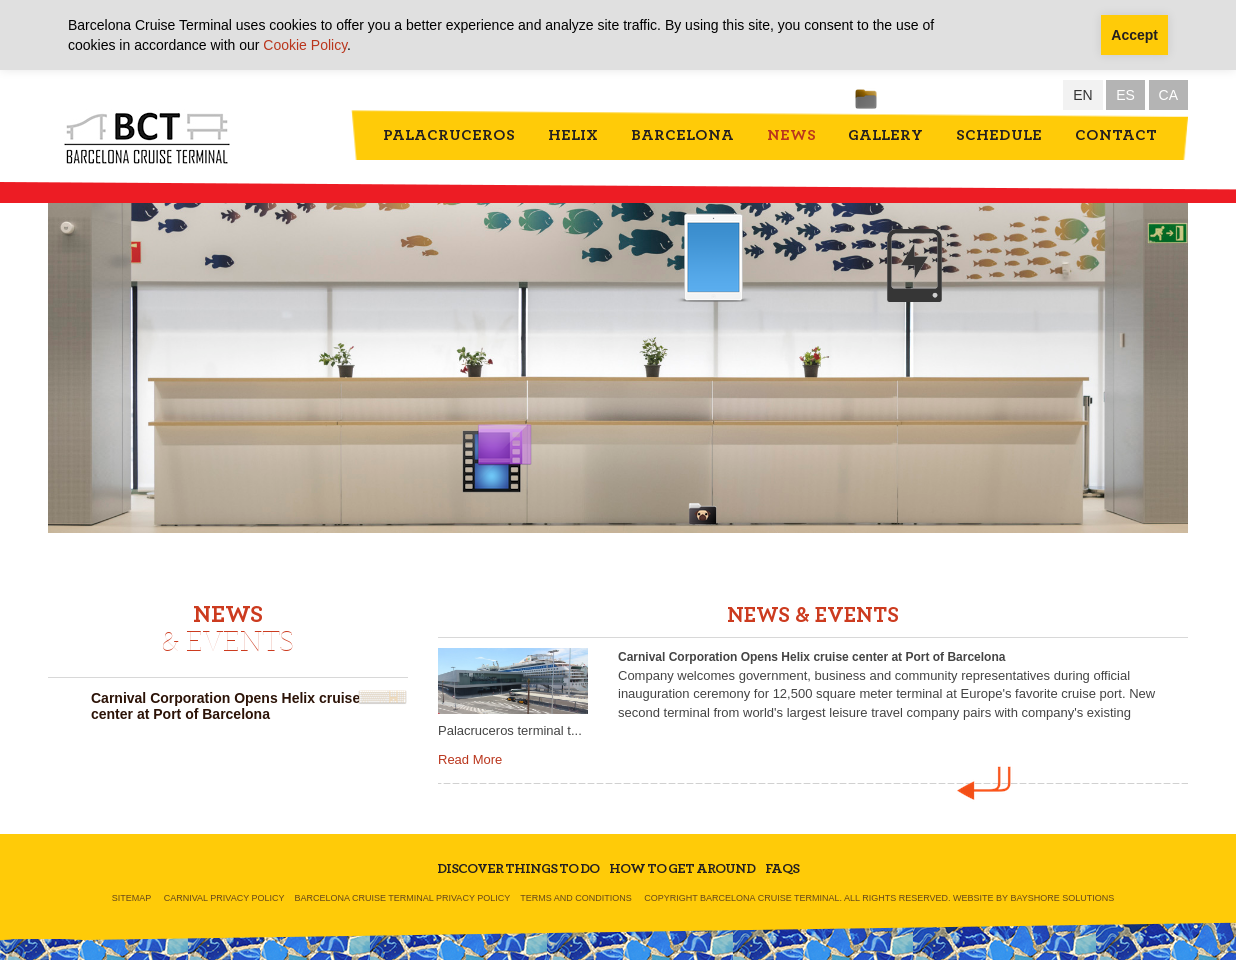 This screenshot has height=960, width=1236. Describe the element at coordinates (382, 696) in the screenshot. I see `connect a bluetooth keyboard` at that location.